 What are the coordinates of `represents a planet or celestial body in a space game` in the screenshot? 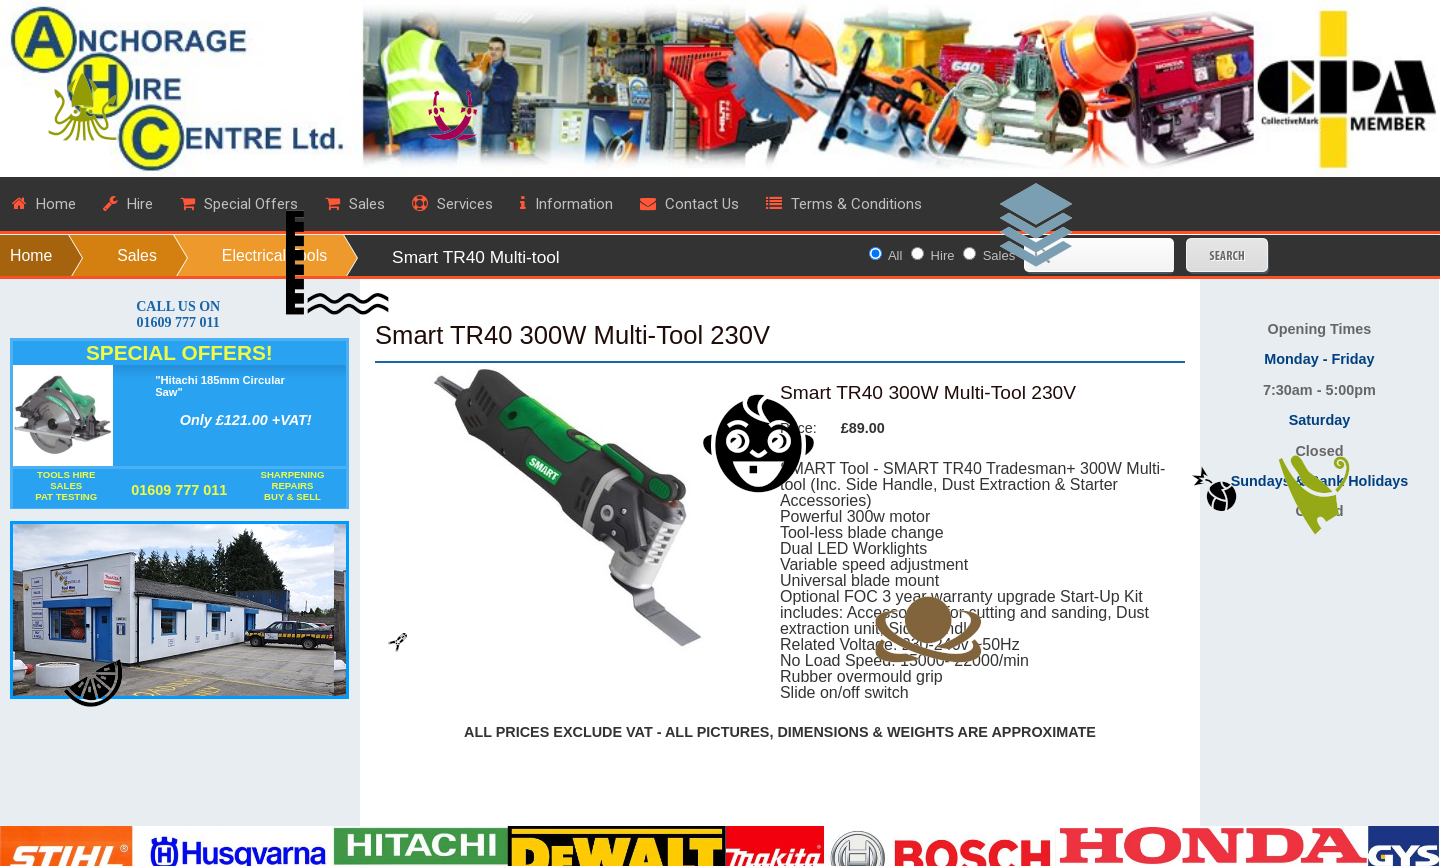 It's located at (928, 632).